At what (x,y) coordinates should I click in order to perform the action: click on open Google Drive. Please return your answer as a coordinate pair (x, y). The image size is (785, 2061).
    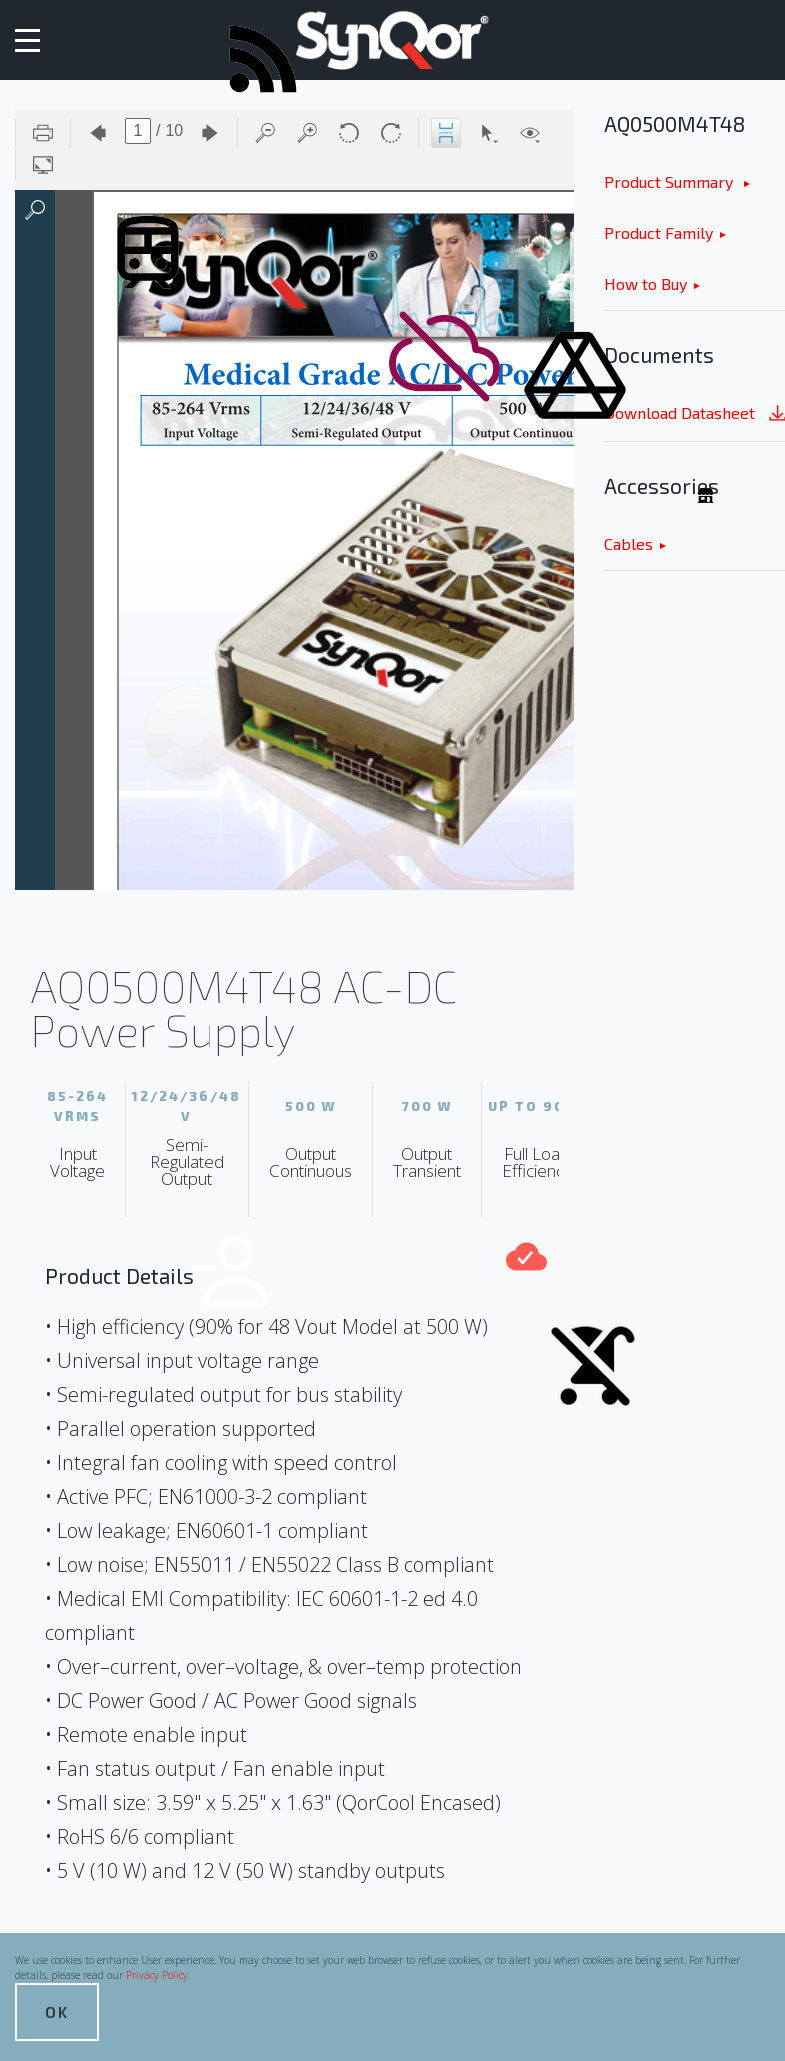
    Looking at the image, I should click on (575, 379).